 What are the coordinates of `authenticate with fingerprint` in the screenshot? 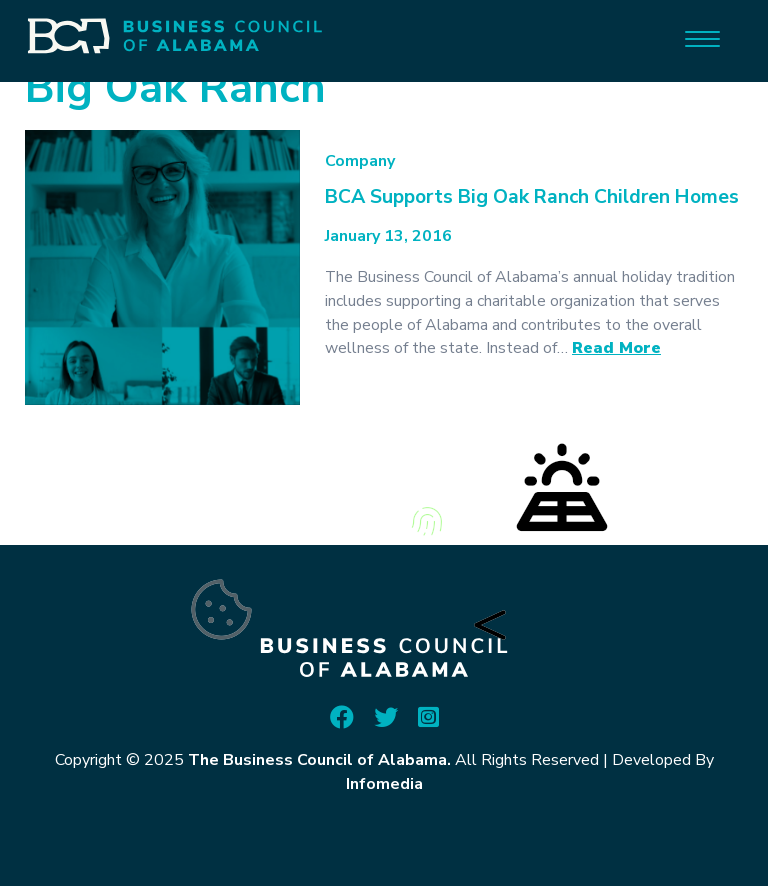 It's located at (427, 521).